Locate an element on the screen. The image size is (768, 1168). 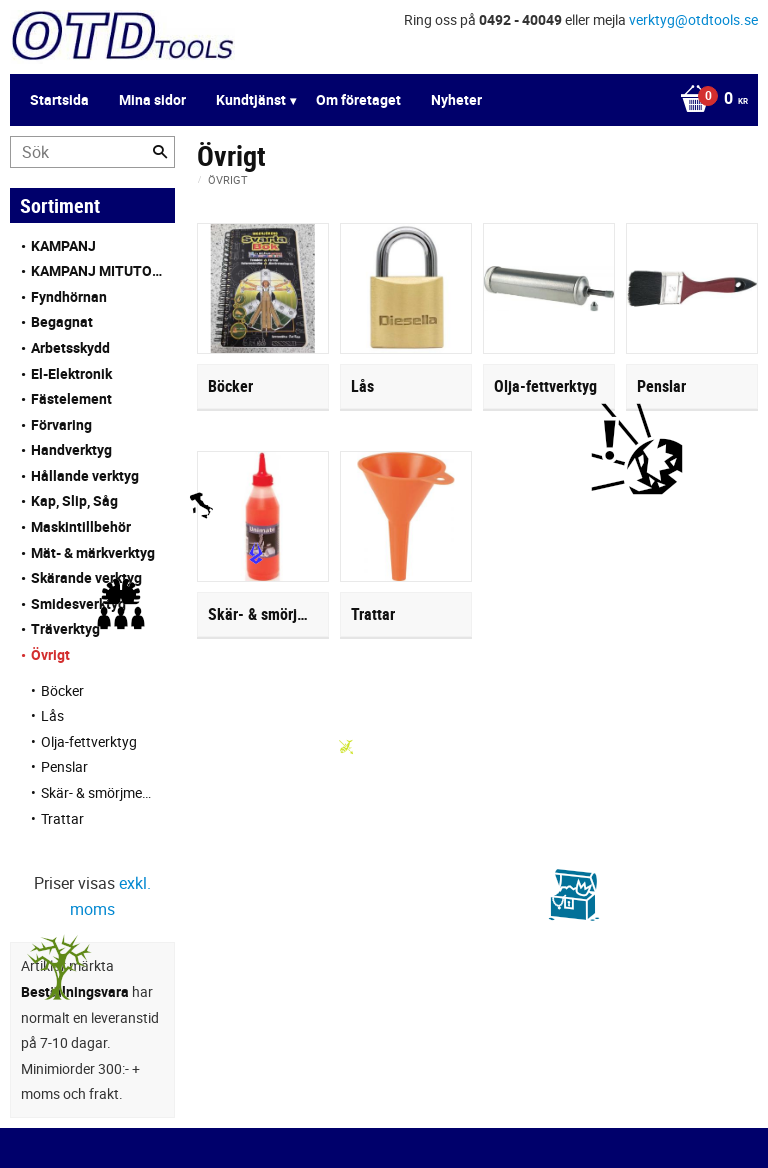
access collaborative brainstorming features is located at coordinates (121, 604).